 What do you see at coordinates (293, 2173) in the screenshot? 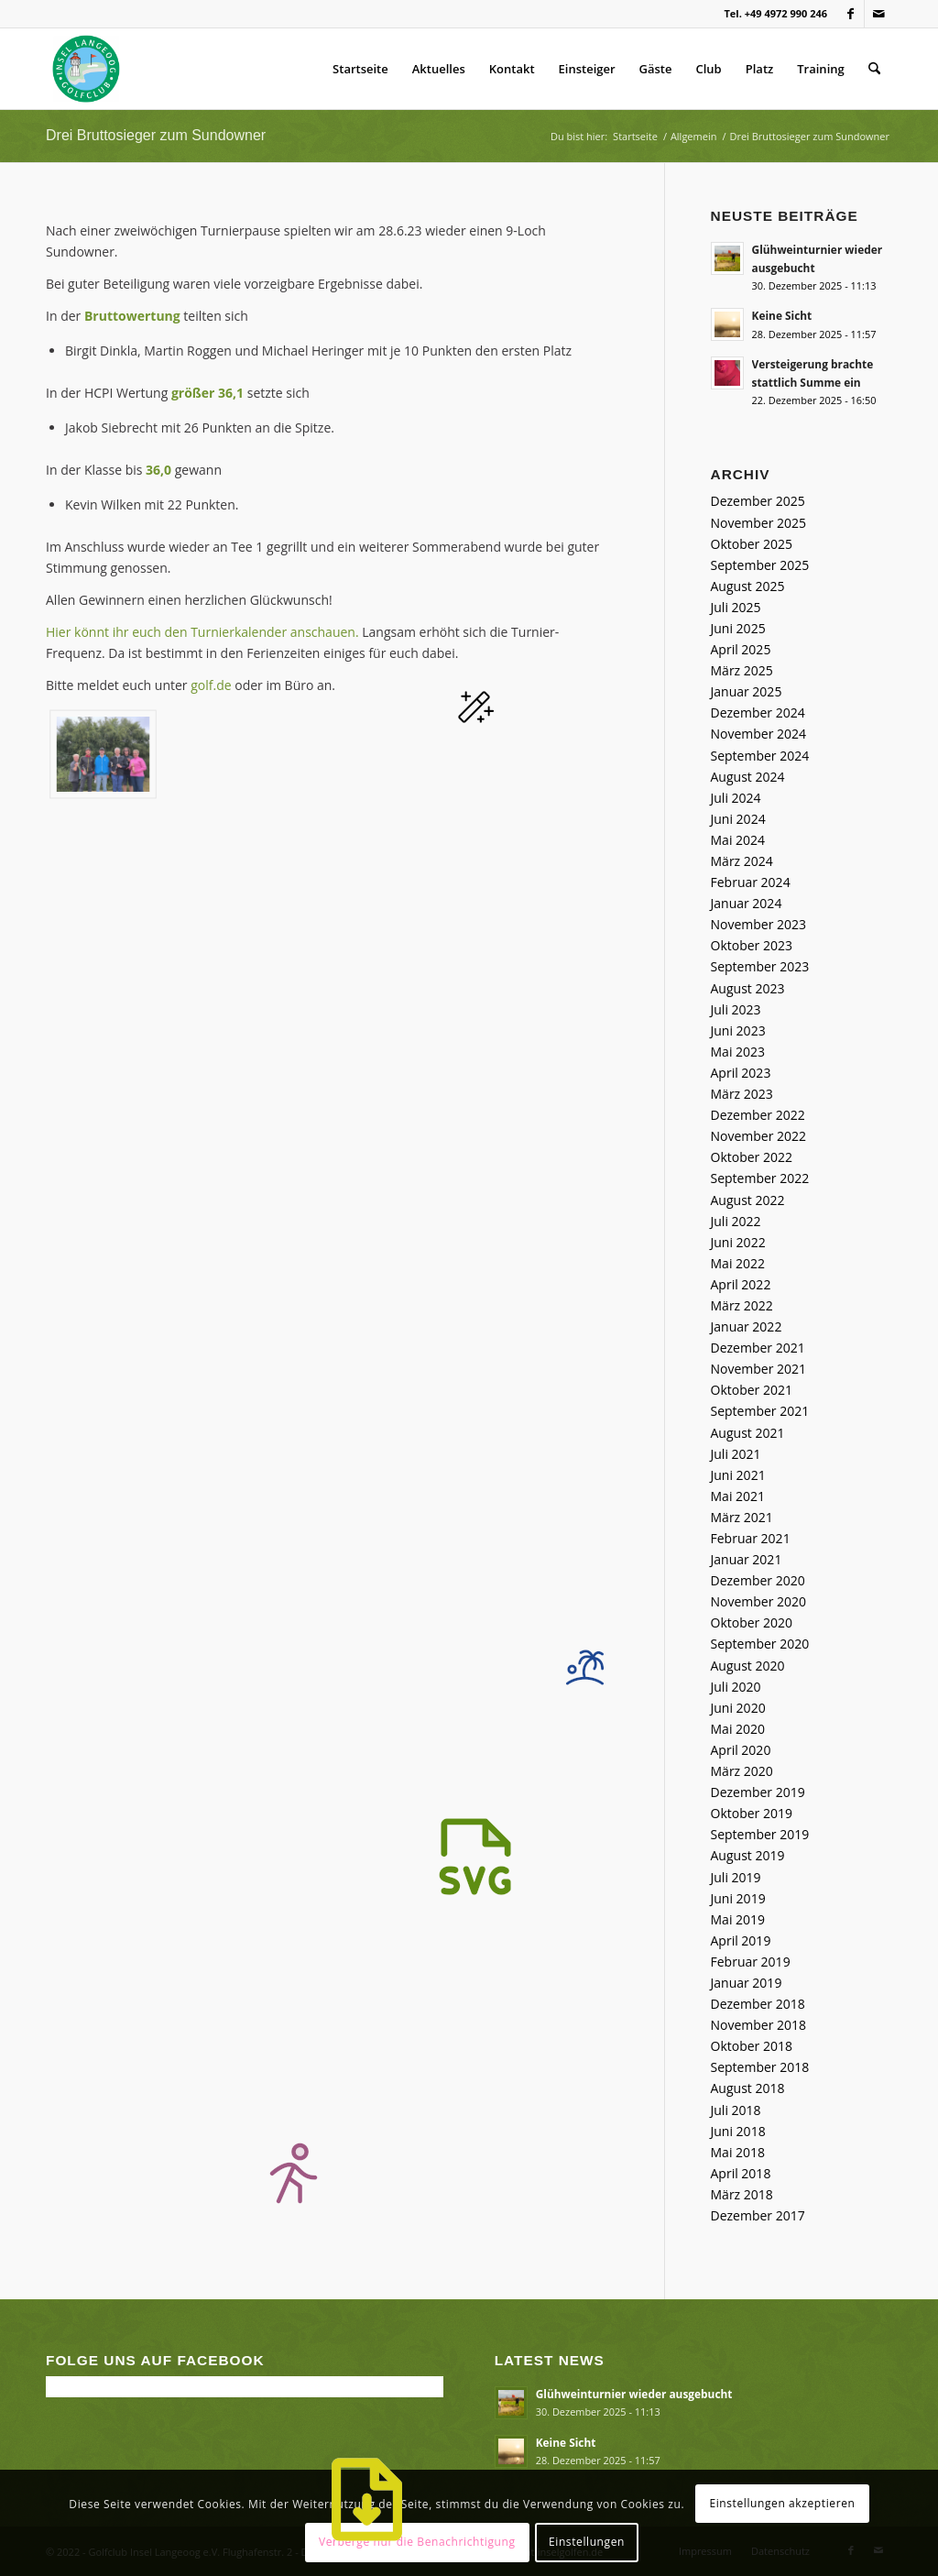
I see `walking directions or pedestrian navigation mode` at bounding box center [293, 2173].